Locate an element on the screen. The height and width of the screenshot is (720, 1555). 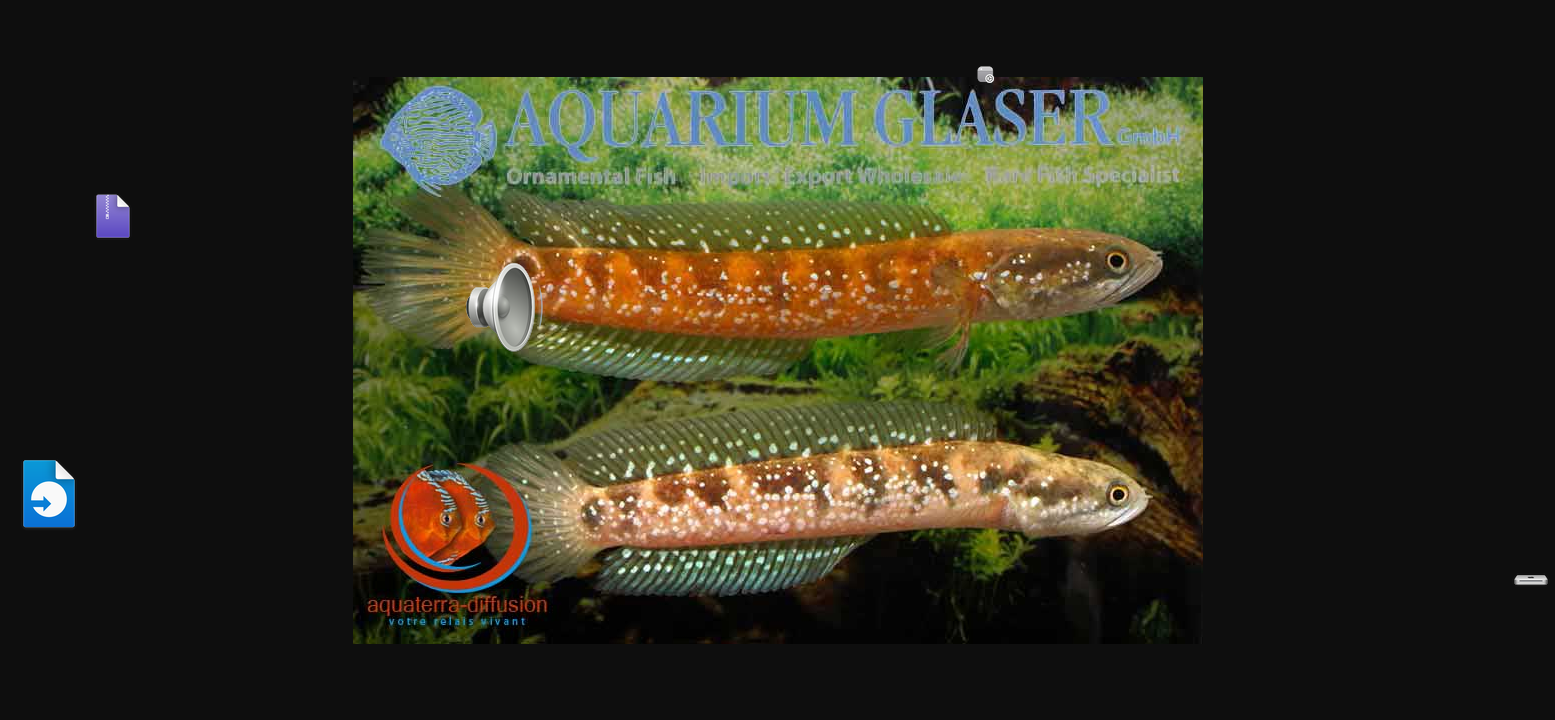
represents a mac mini device in system settings is located at coordinates (1531, 575).